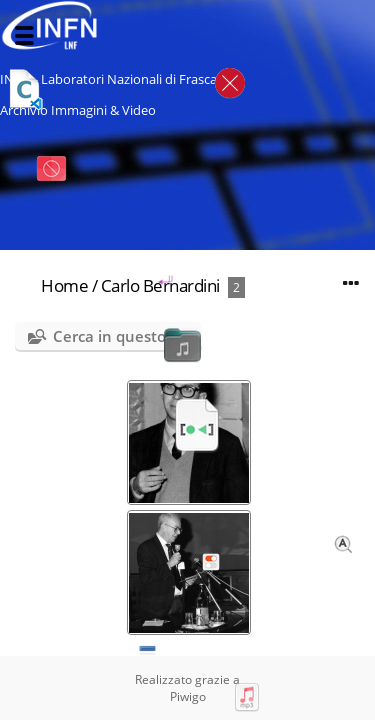  Describe the element at coordinates (51, 167) in the screenshot. I see `indicates a missing or broken image` at that location.